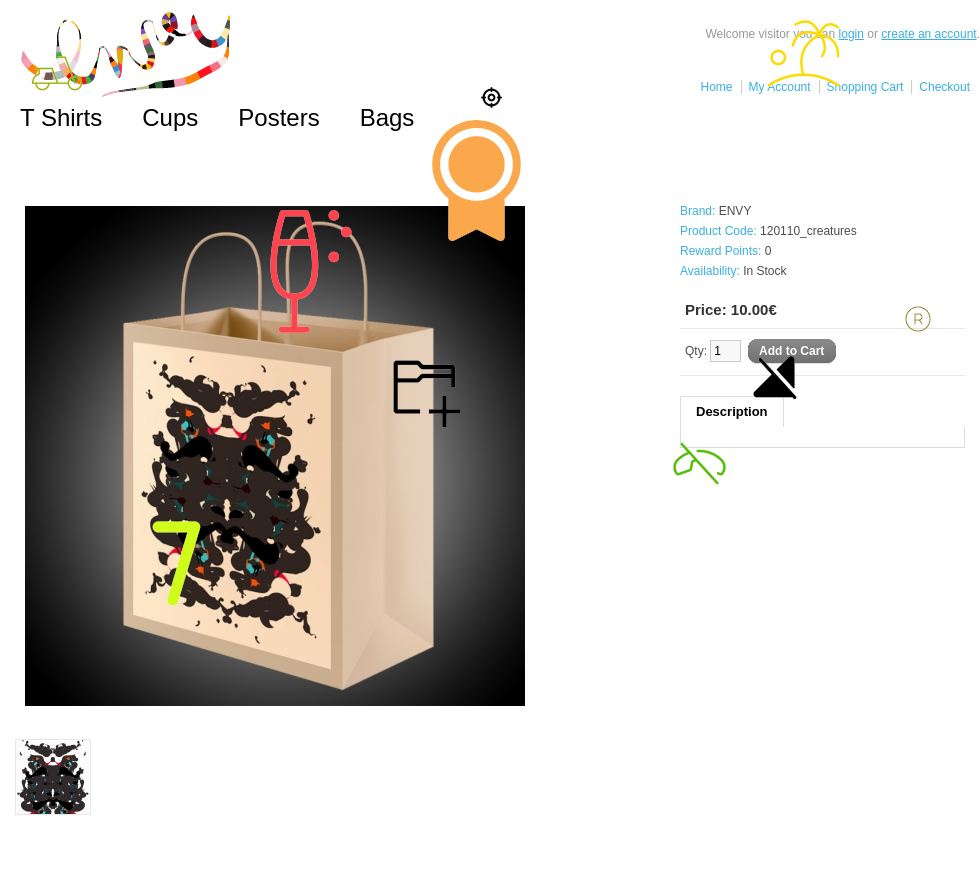 This screenshot has height=888, width=980. What do you see at coordinates (777, 378) in the screenshot?
I see `no cellular signal available` at bounding box center [777, 378].